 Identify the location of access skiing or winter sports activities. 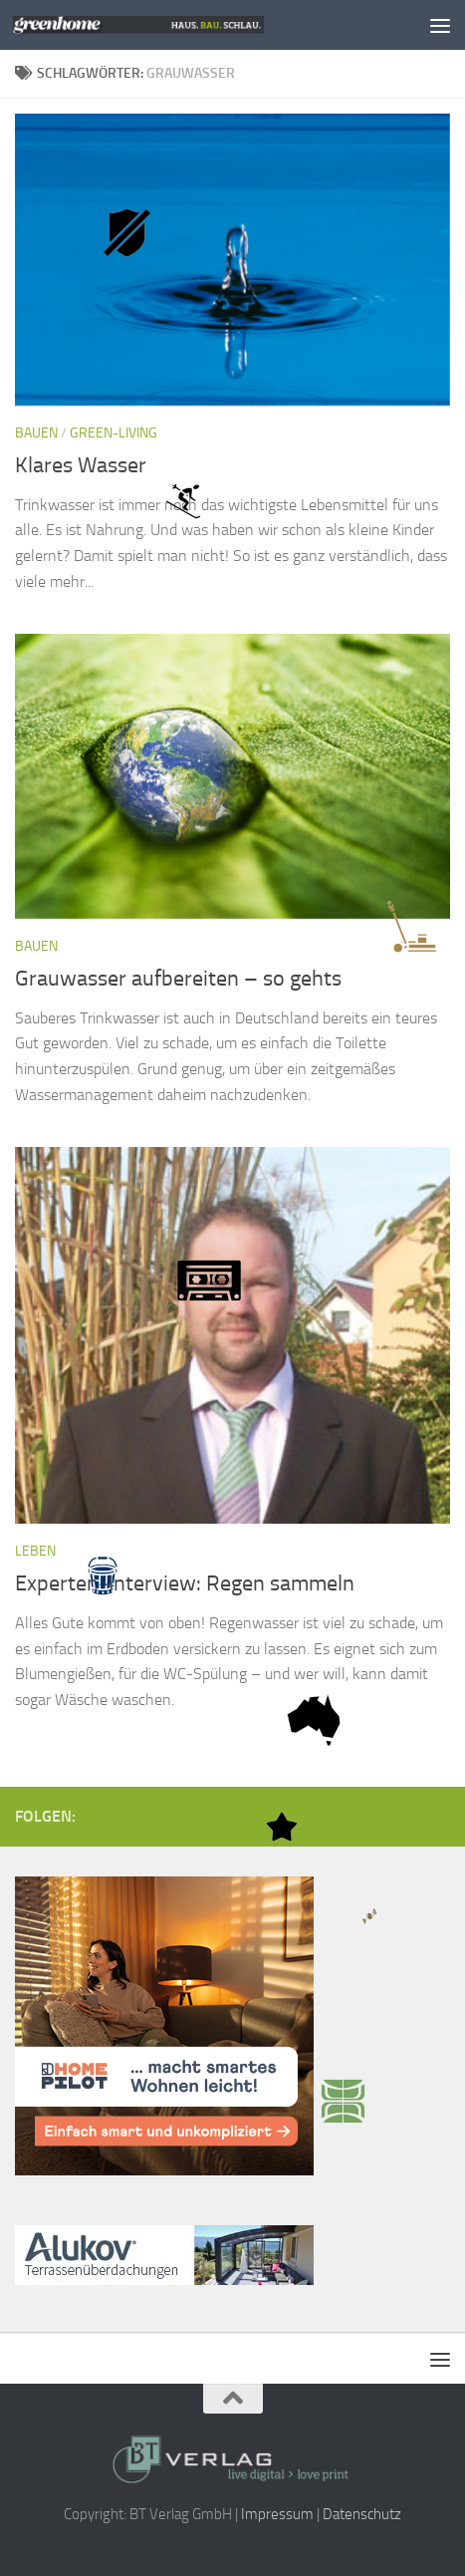
(183, 501).